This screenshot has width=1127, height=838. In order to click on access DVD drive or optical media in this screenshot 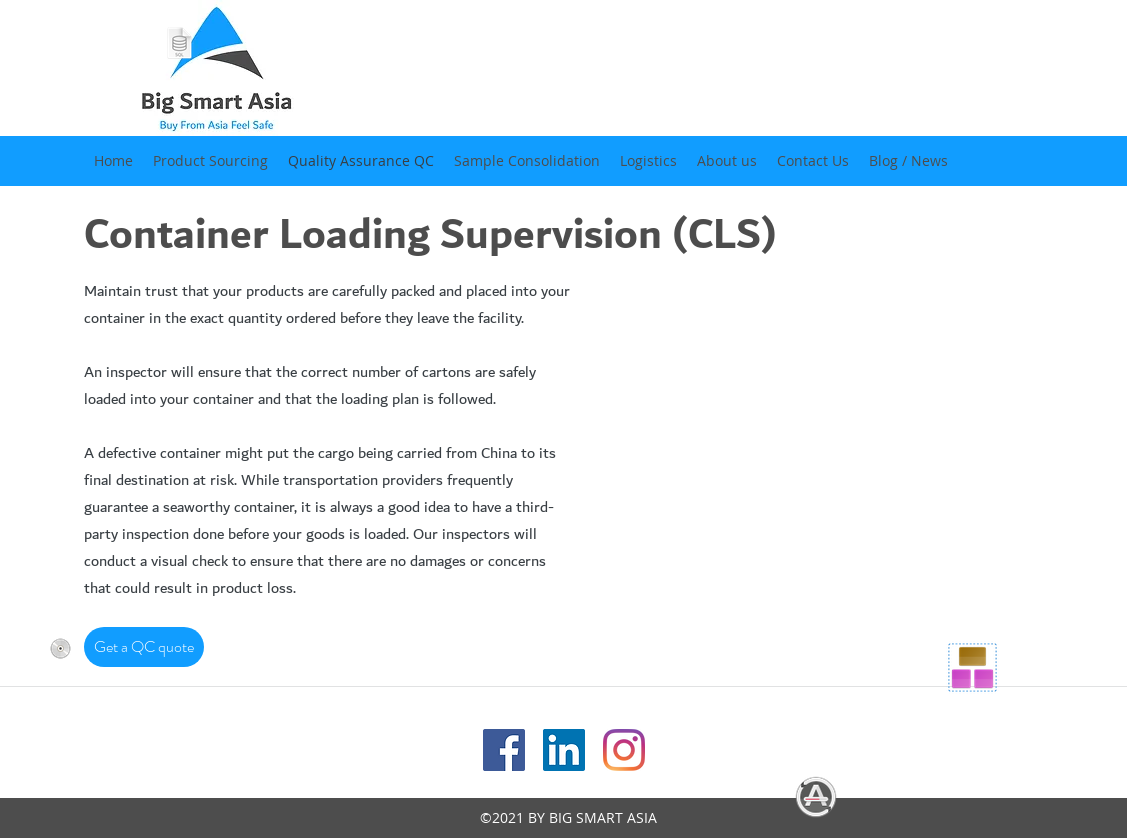, I will do `click(60, 648)`.